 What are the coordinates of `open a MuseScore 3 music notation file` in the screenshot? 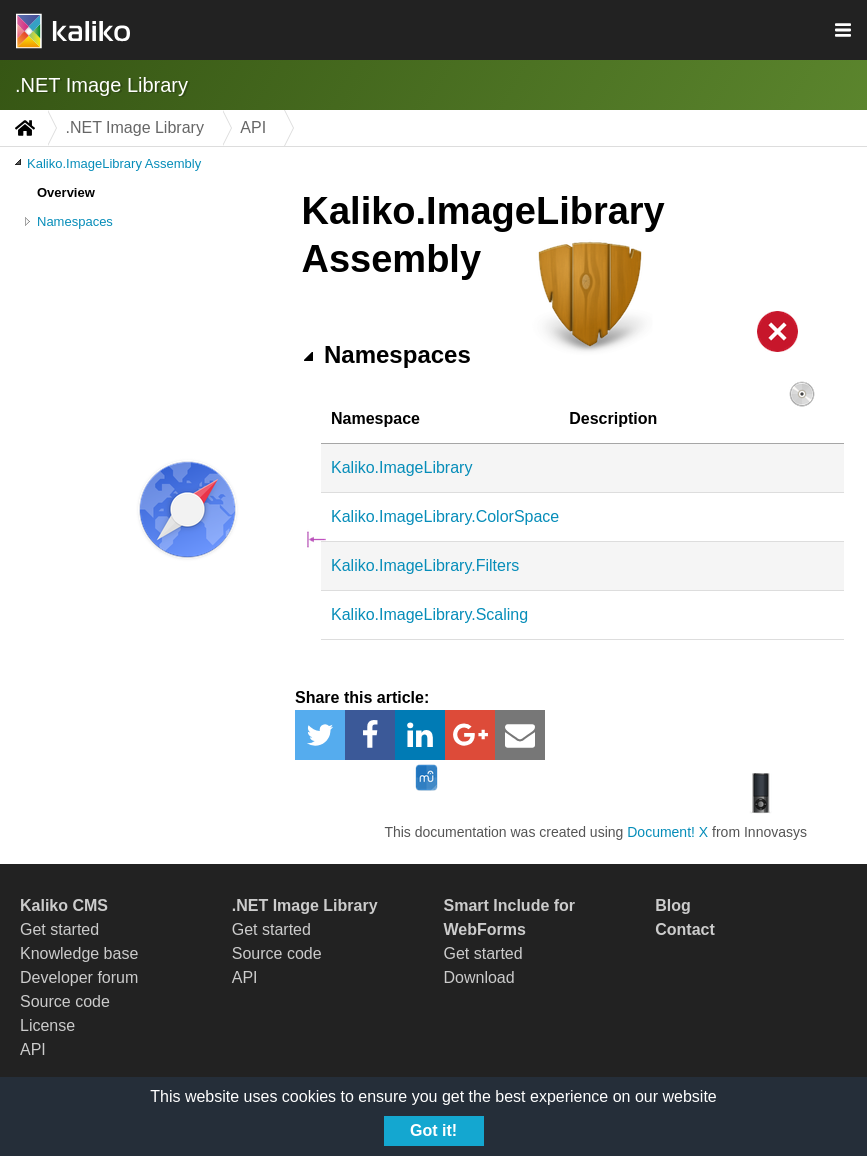 It's located at (426, 777).